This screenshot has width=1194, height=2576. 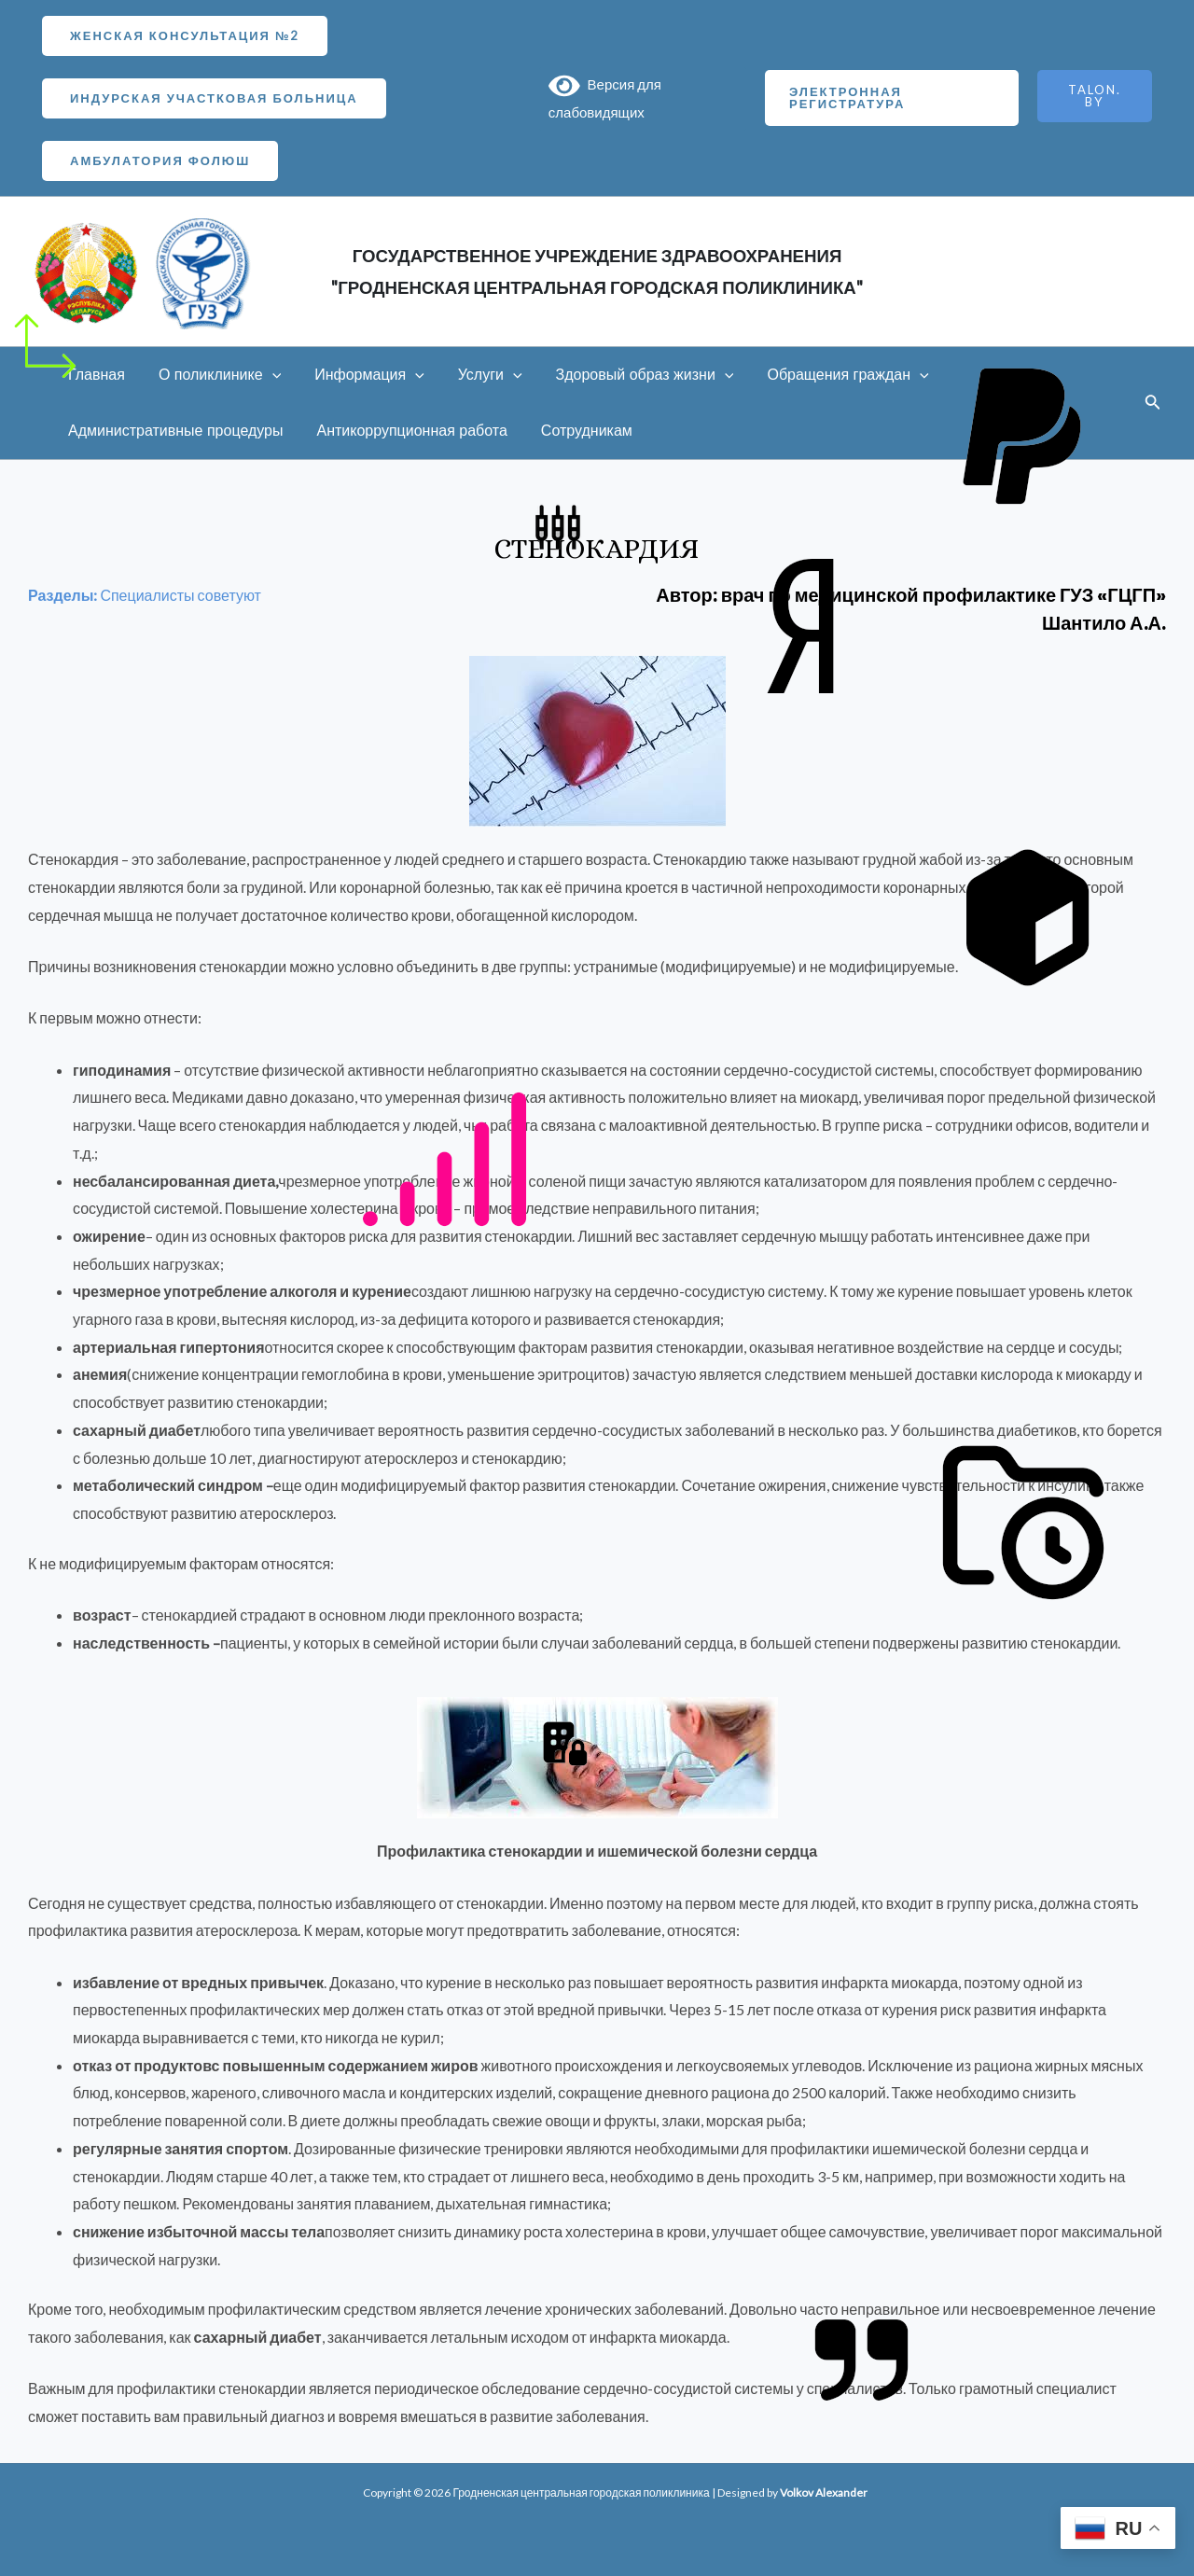 I want to click on view 3D model or object, so click(x=1027, y=917).